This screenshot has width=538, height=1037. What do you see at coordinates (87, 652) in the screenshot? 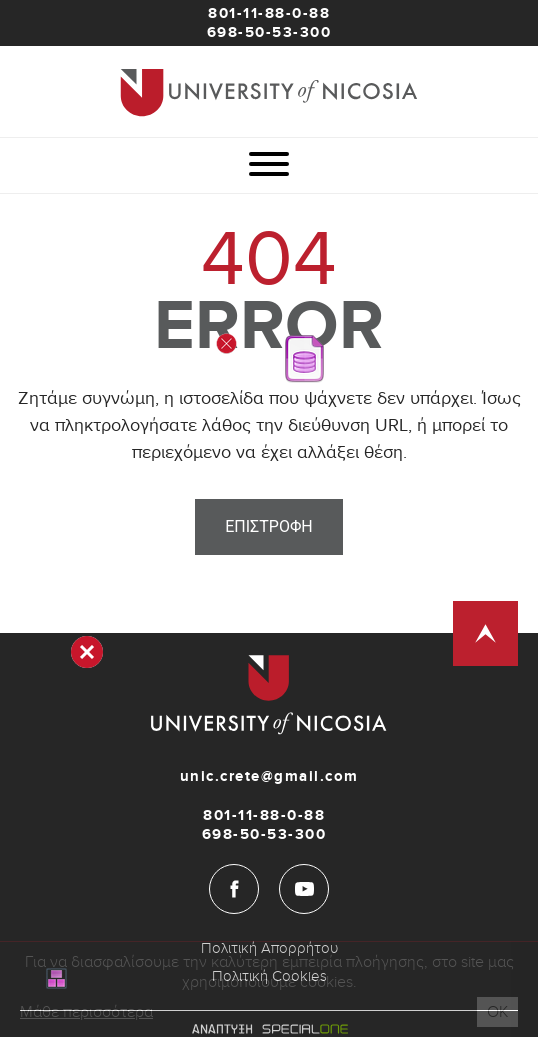
I see `stop or cancel the current action` at bounding box center [87, 652].